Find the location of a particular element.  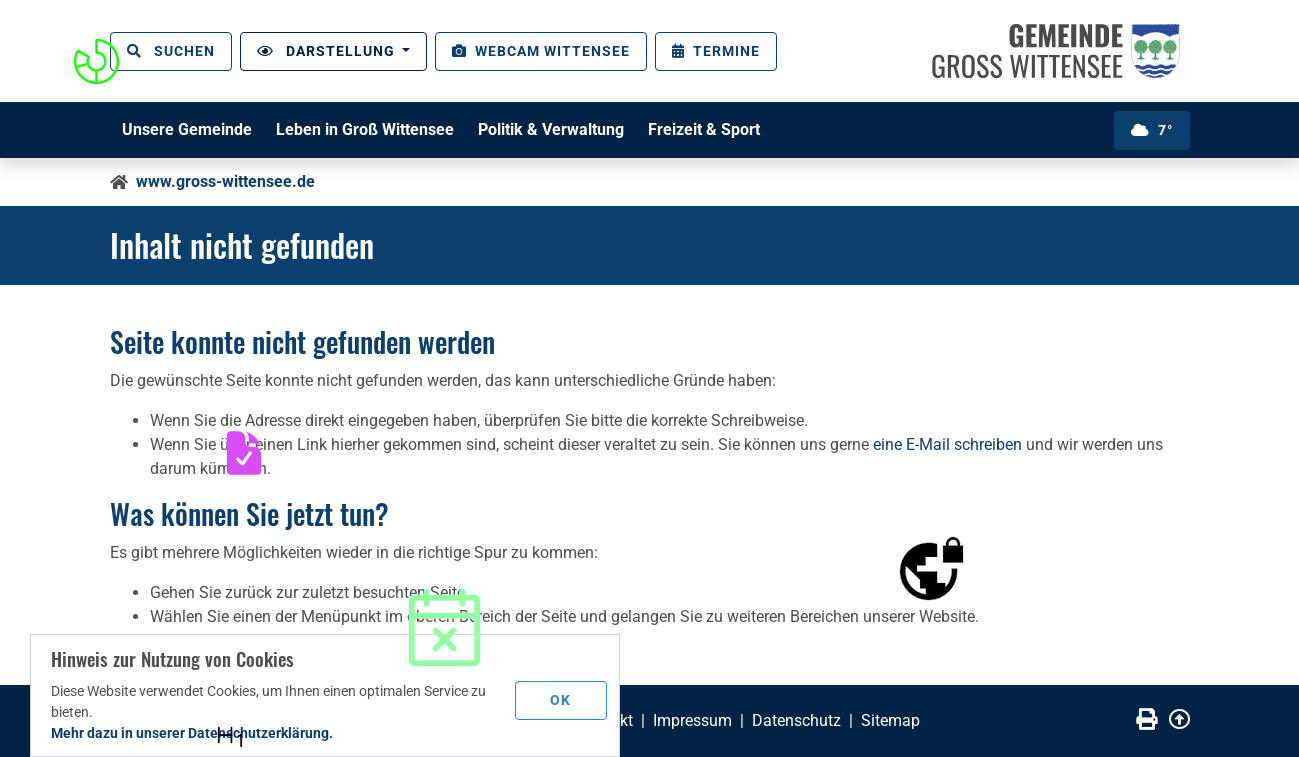

view analytics or statistics breakdown is located at coordinates (96, 61).